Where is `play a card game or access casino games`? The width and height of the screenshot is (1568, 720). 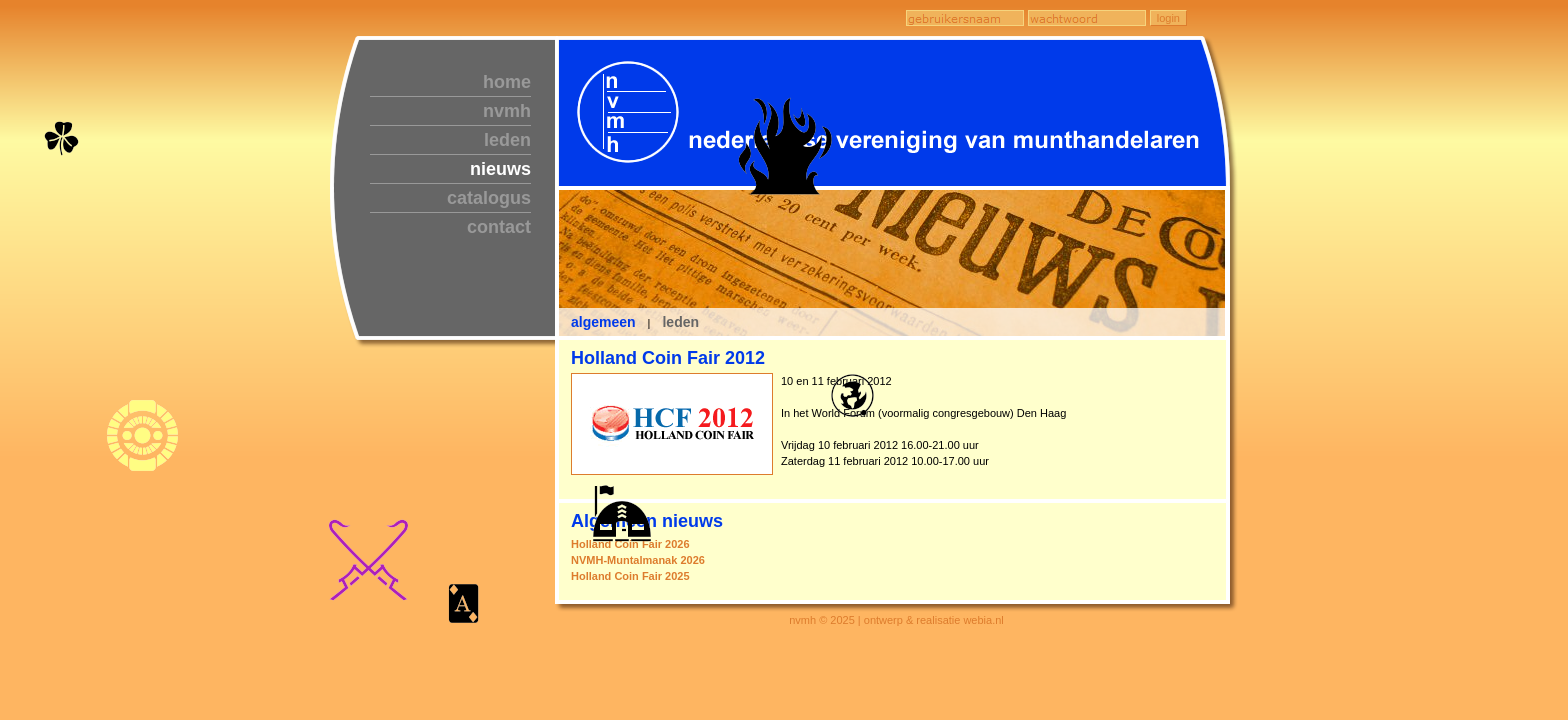
play a card game or access casino games is located at coordinates (463, 603).